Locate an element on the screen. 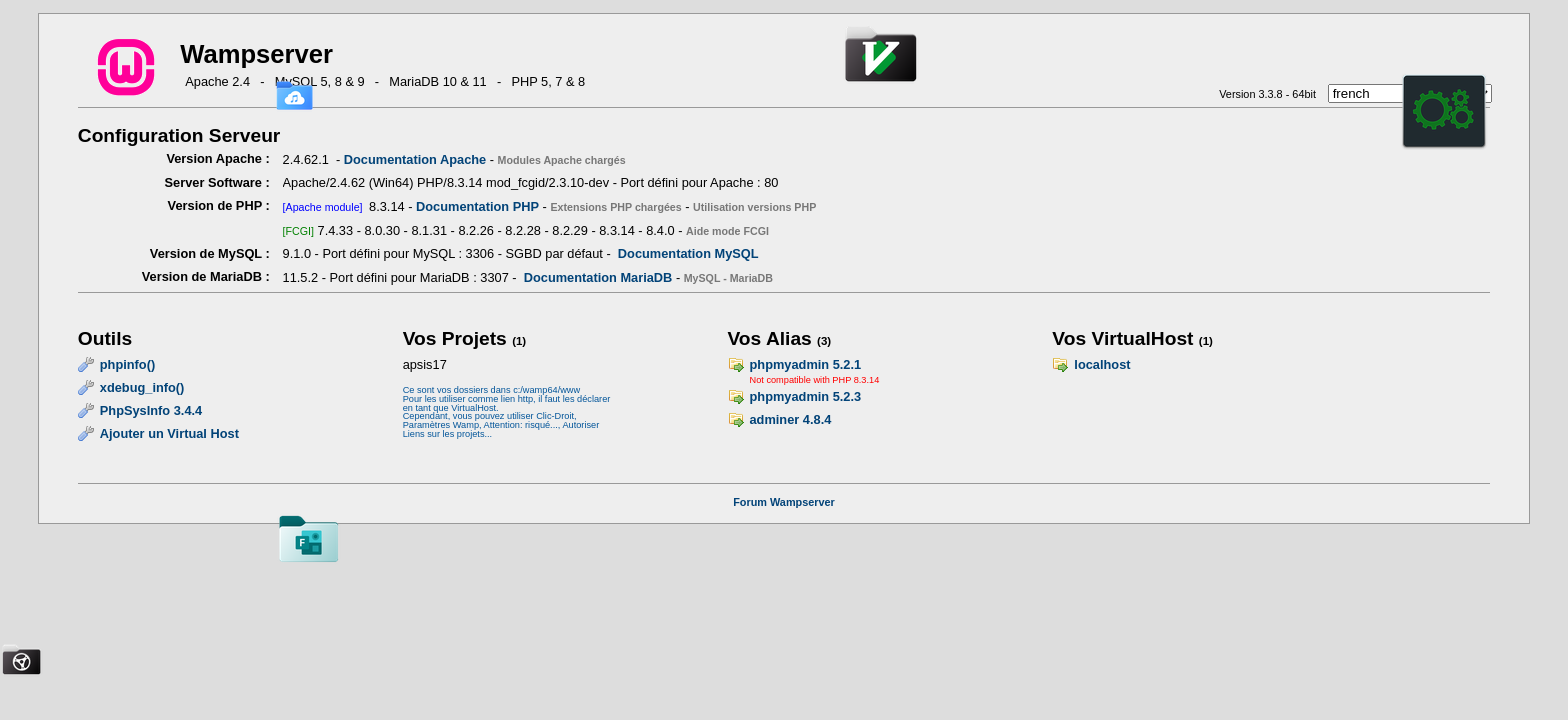 The height and width of the screenshot is (720, 1568). folder containing Microsoft Forms files is located at coordinates (308, 540).